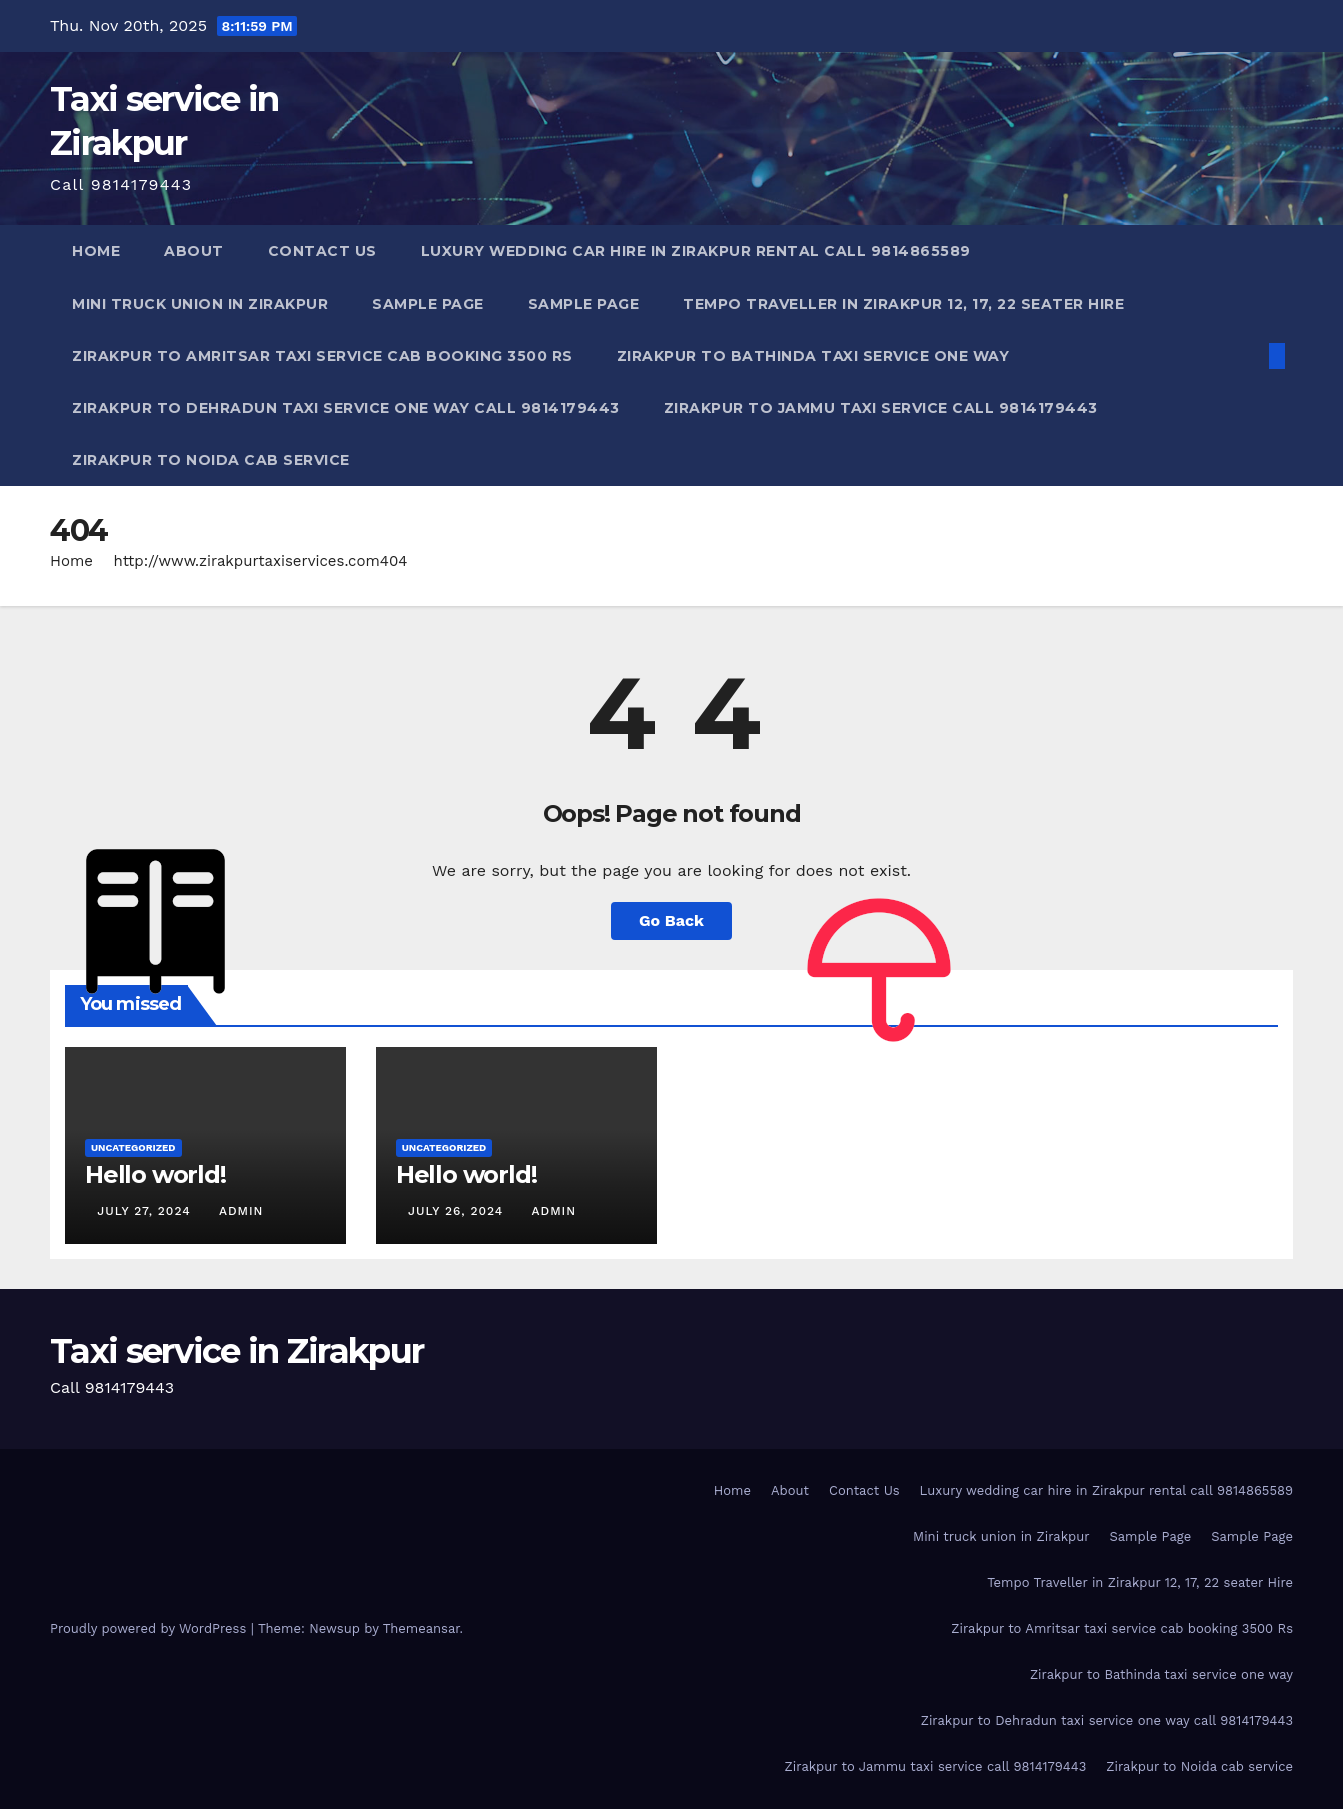 This screenshot has width=1343, height=1809. I want to click on view weather protection or rain forecast, so click(879, 970).